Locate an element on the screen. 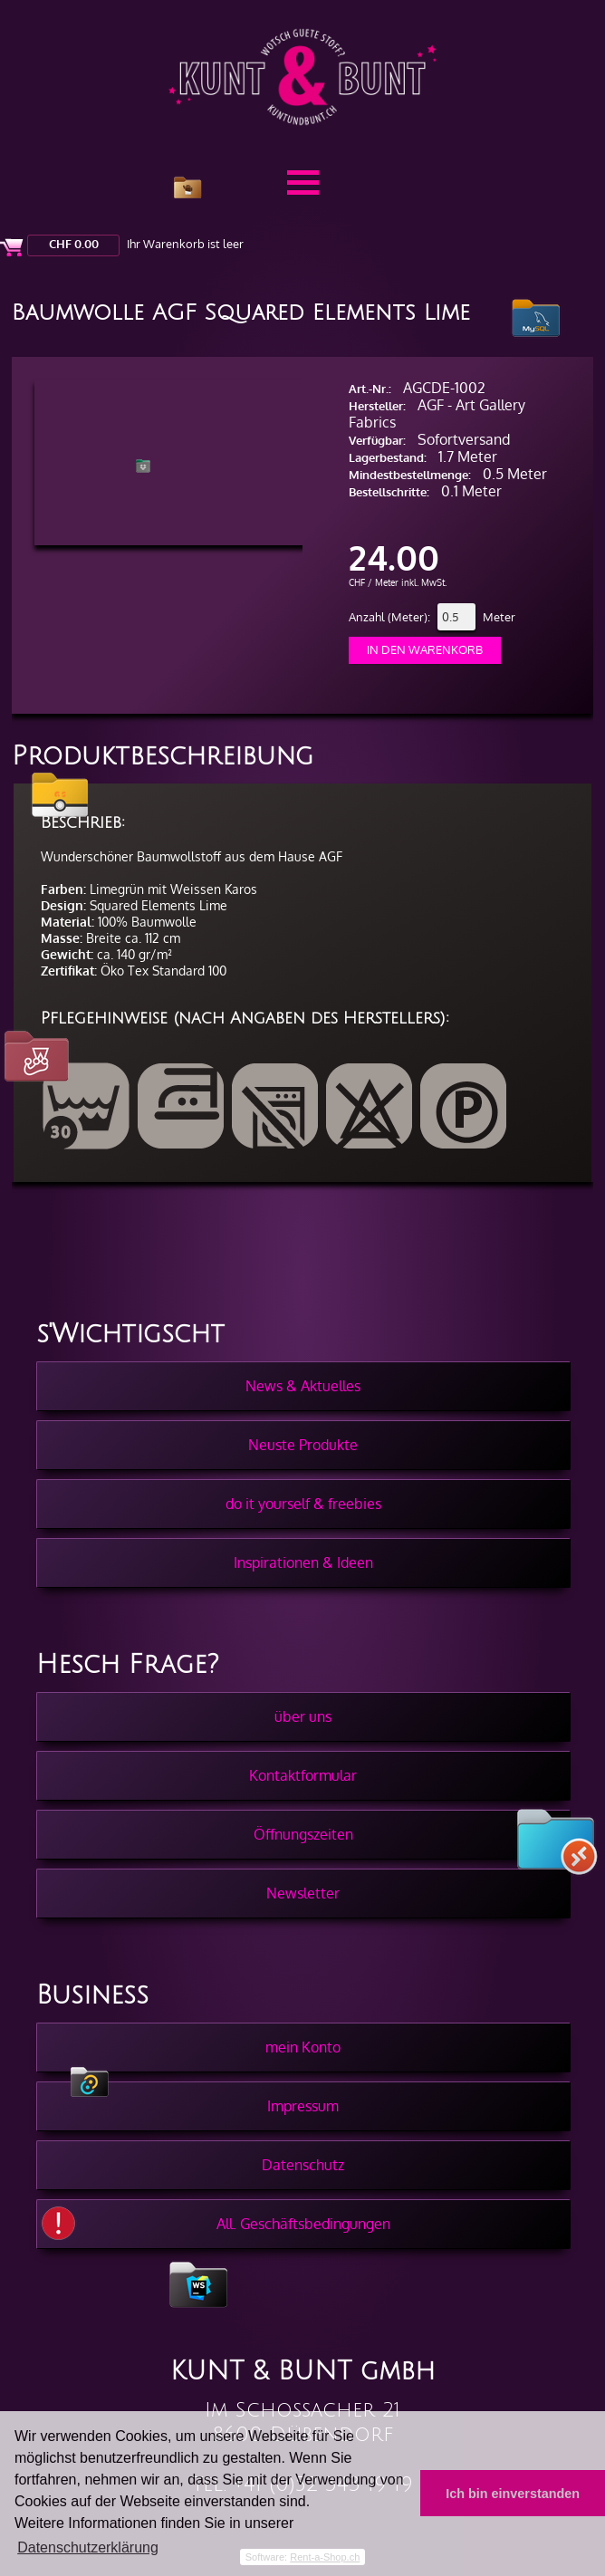  open your dropbox synced folder is located at coordinates (143, 466).